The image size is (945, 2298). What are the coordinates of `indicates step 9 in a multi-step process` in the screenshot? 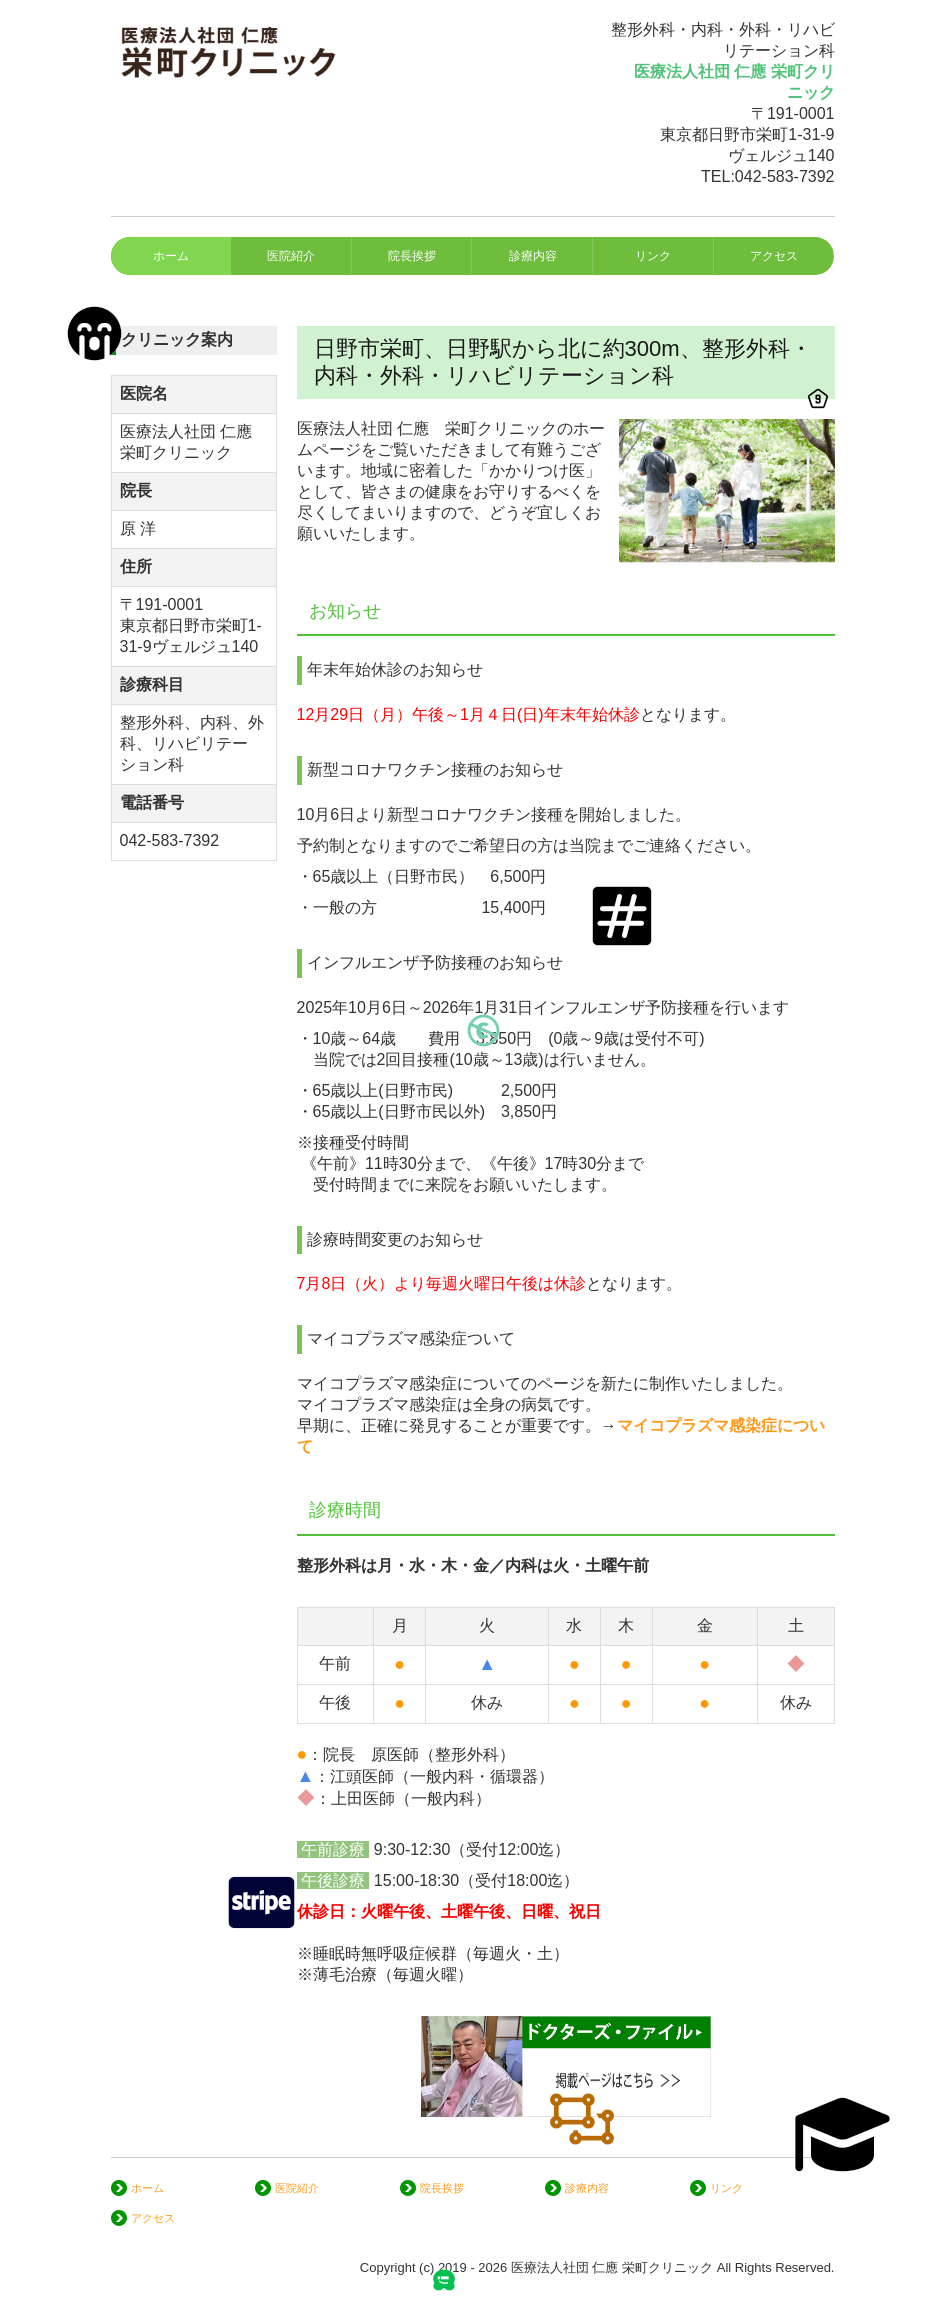 It's located at (818, 399).